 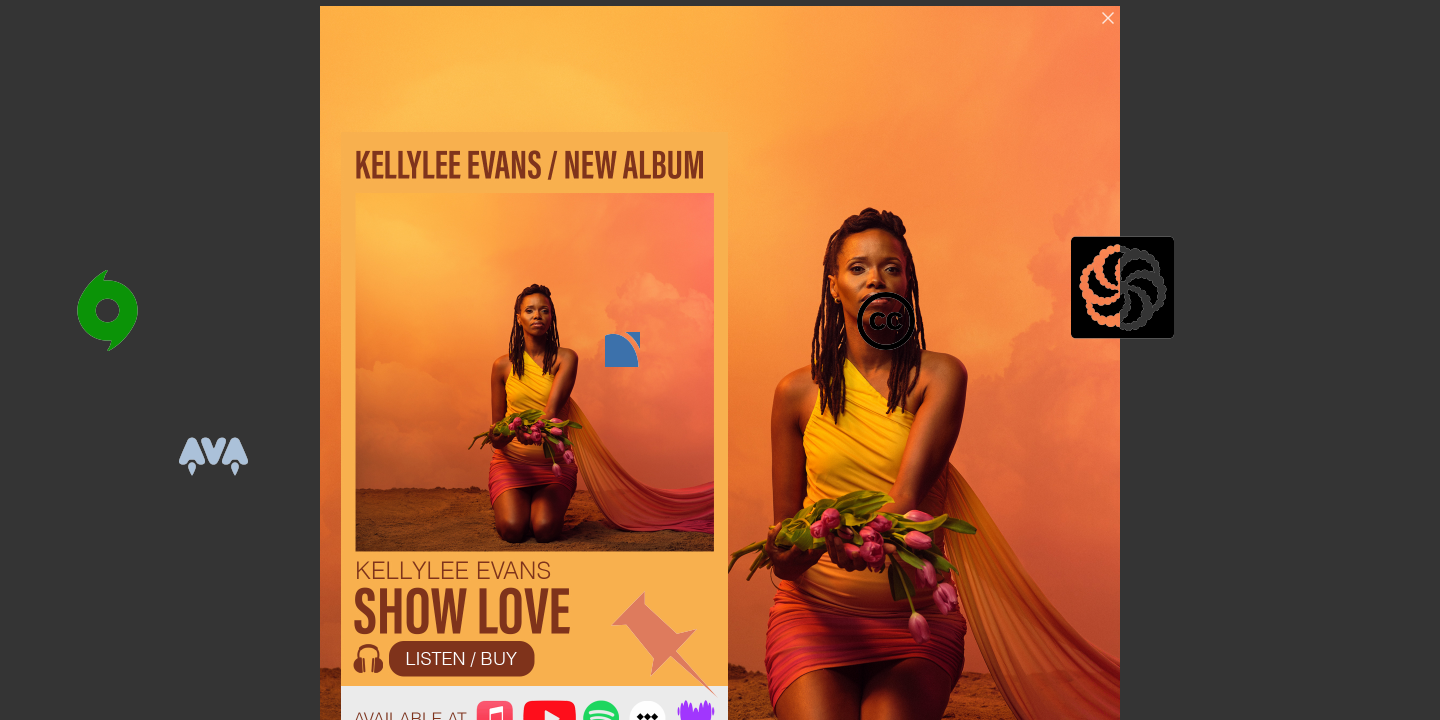 What do you see at coordinates (213, 456) in the screenshot?
I see `AVA JavaScript testing framework logo` at bounding box center [213, 456].